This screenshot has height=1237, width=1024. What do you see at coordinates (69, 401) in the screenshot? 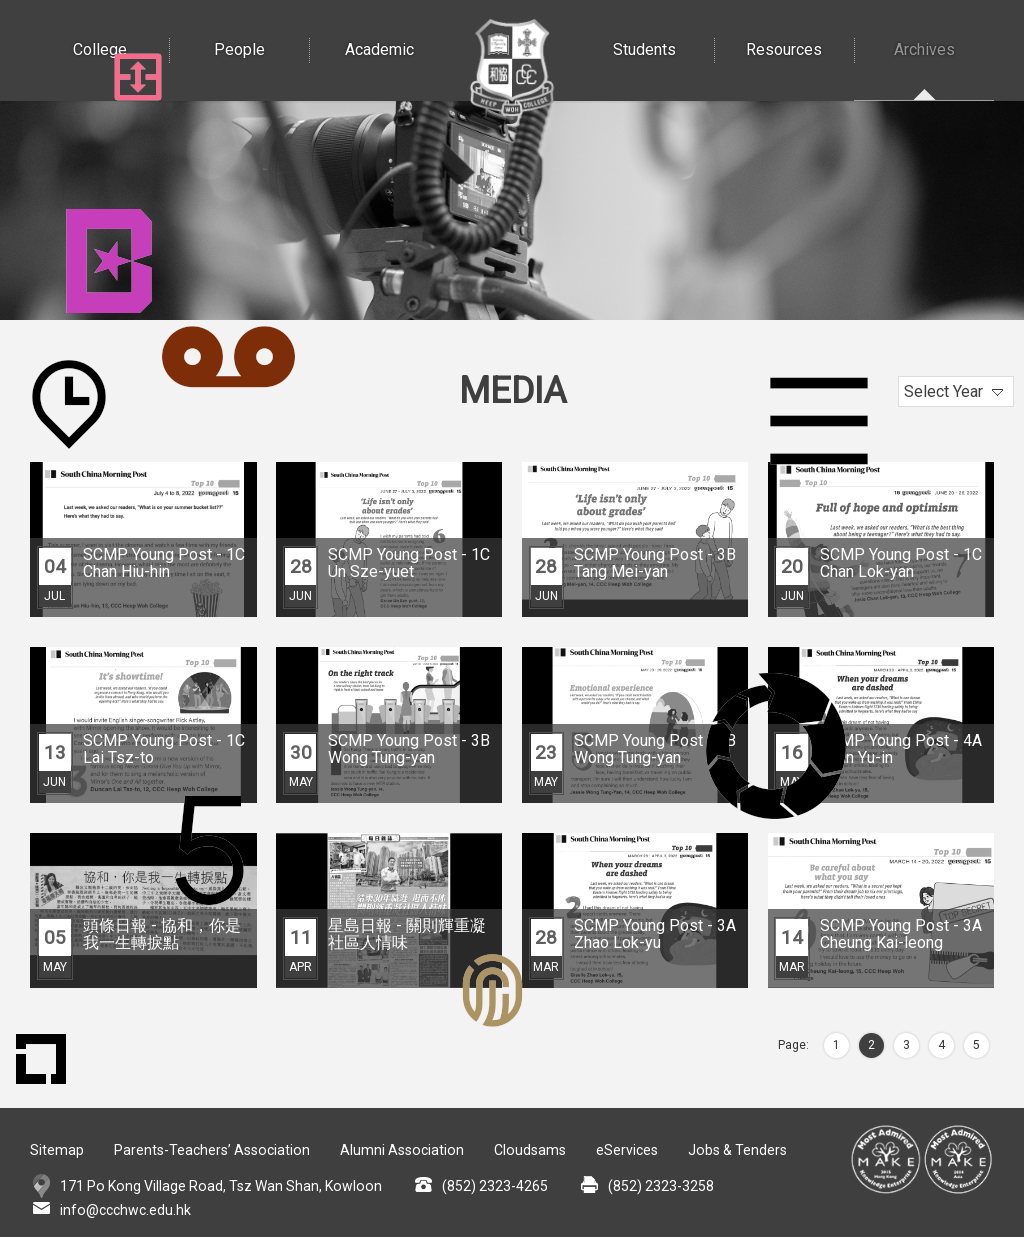
I see `view location history` at bounding box center [69, 401].